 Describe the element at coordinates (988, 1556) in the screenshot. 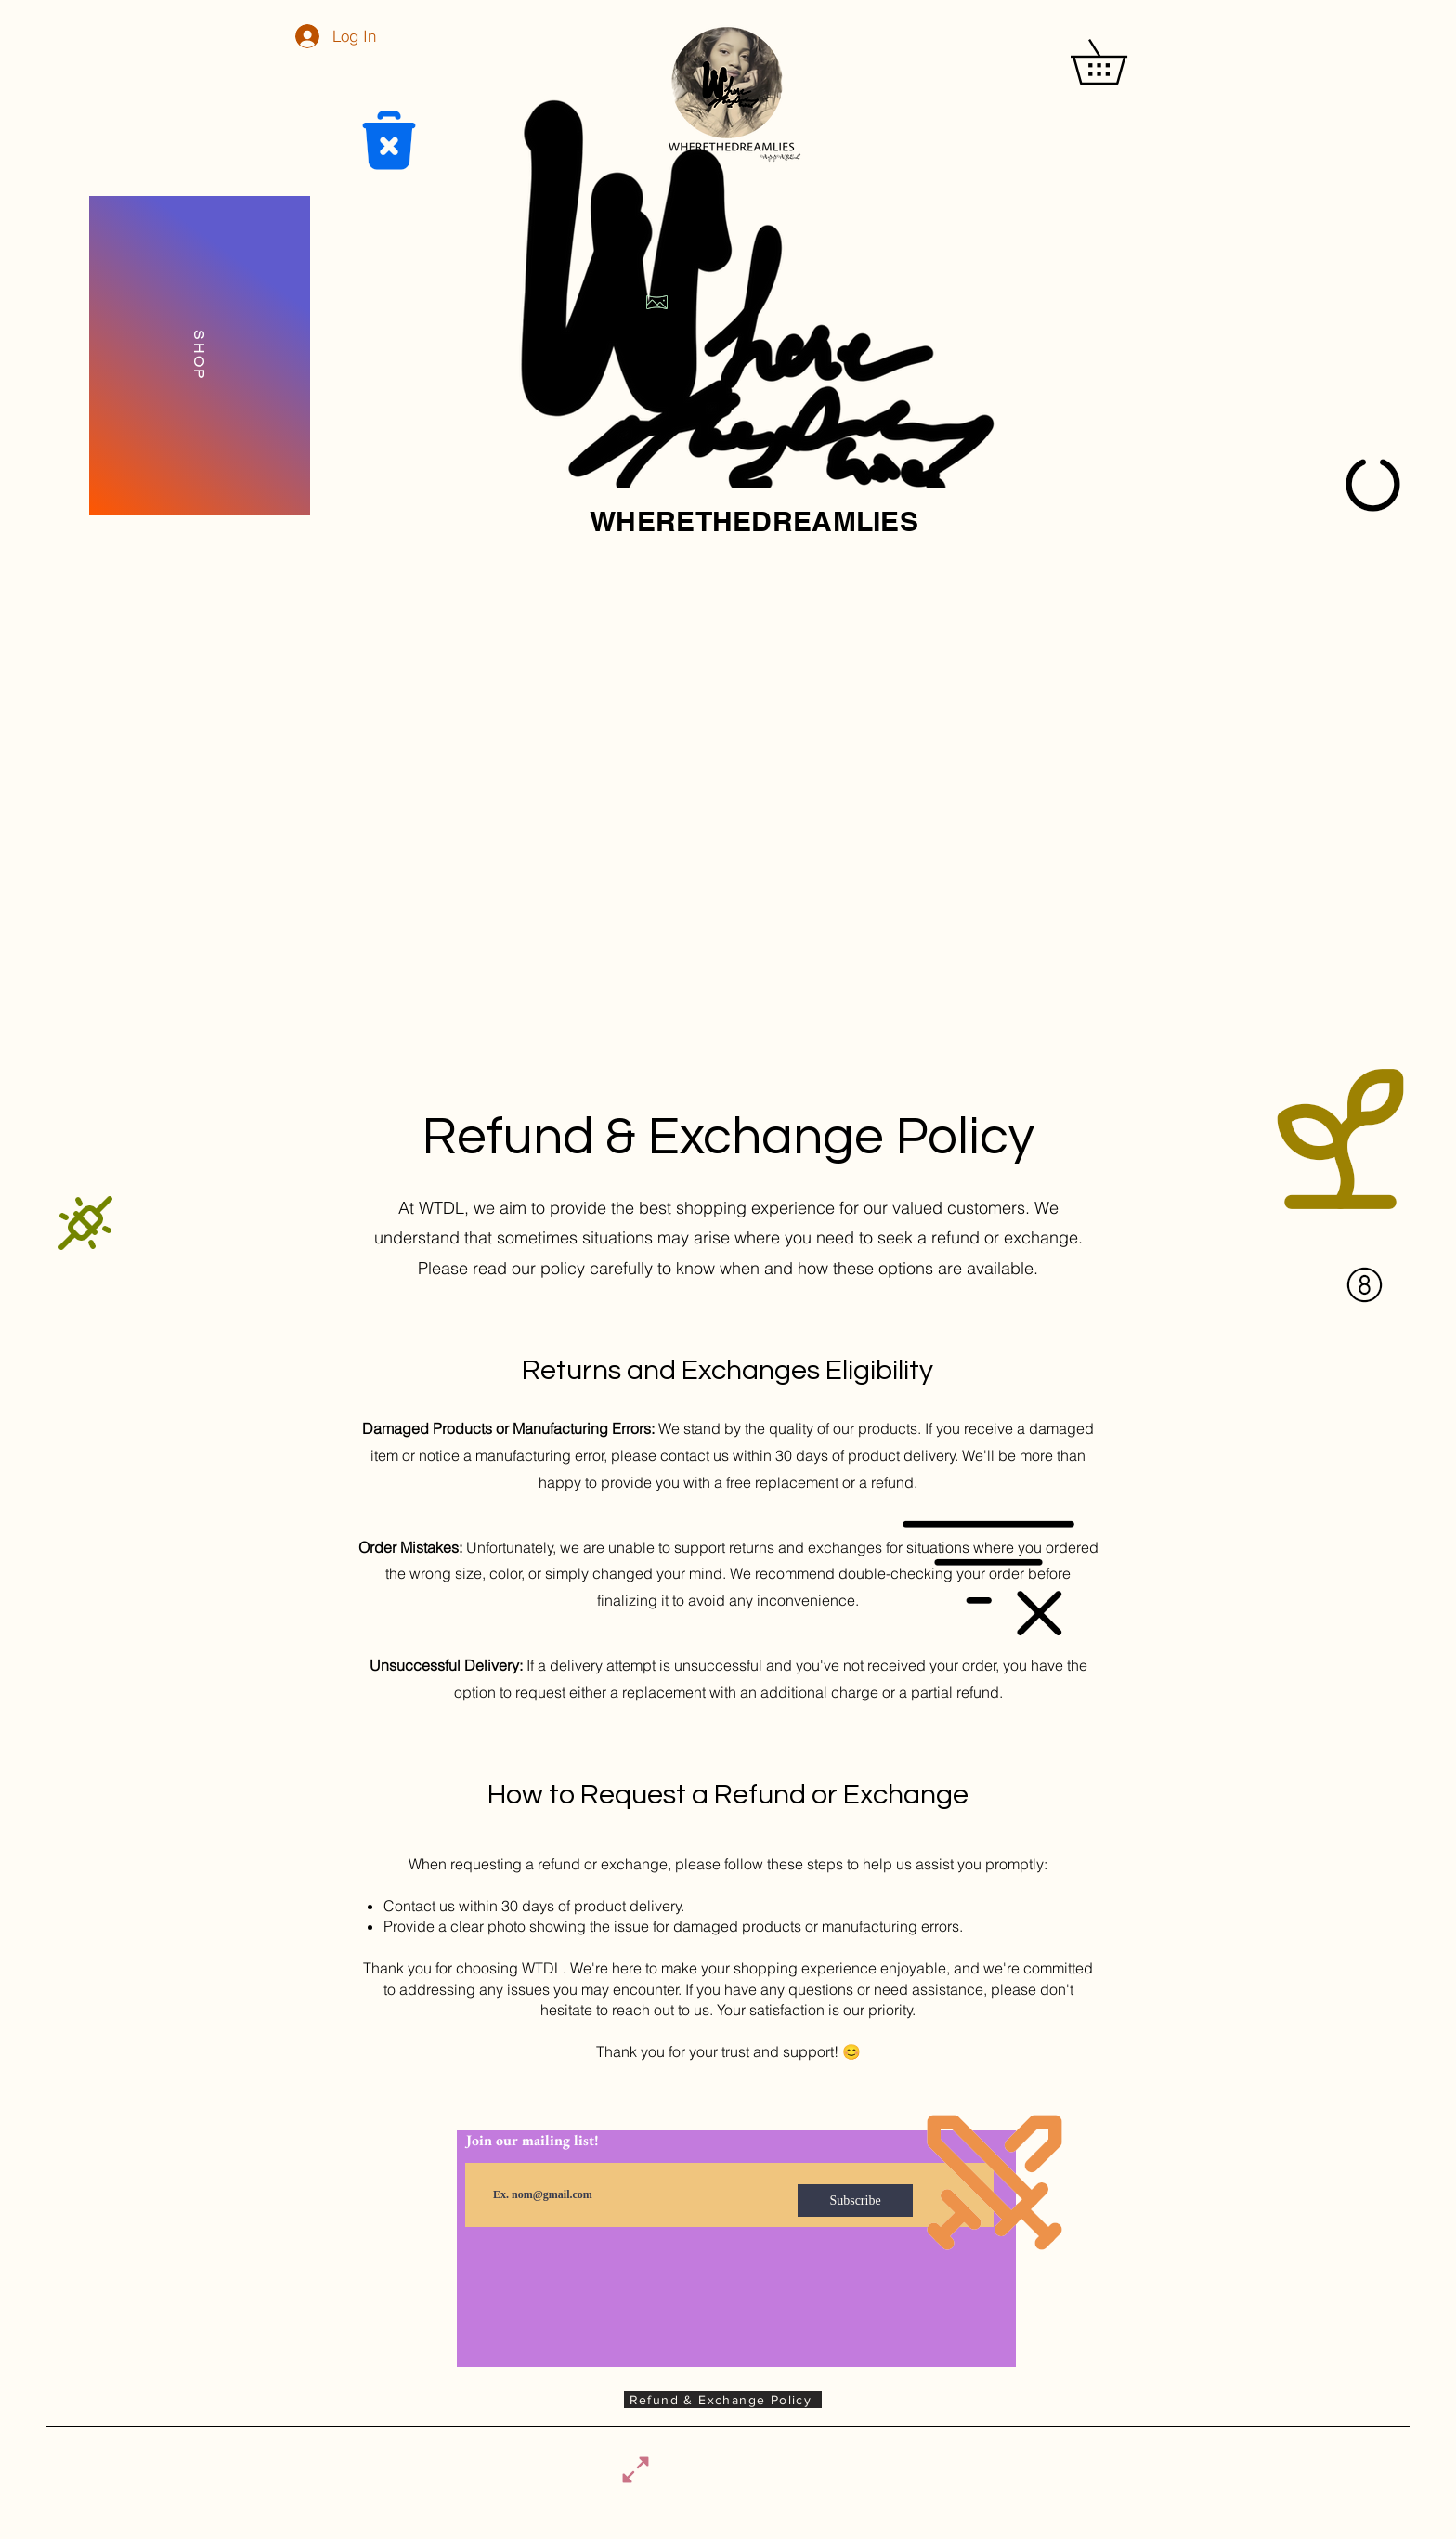

I see `clear all active filters` at that location.